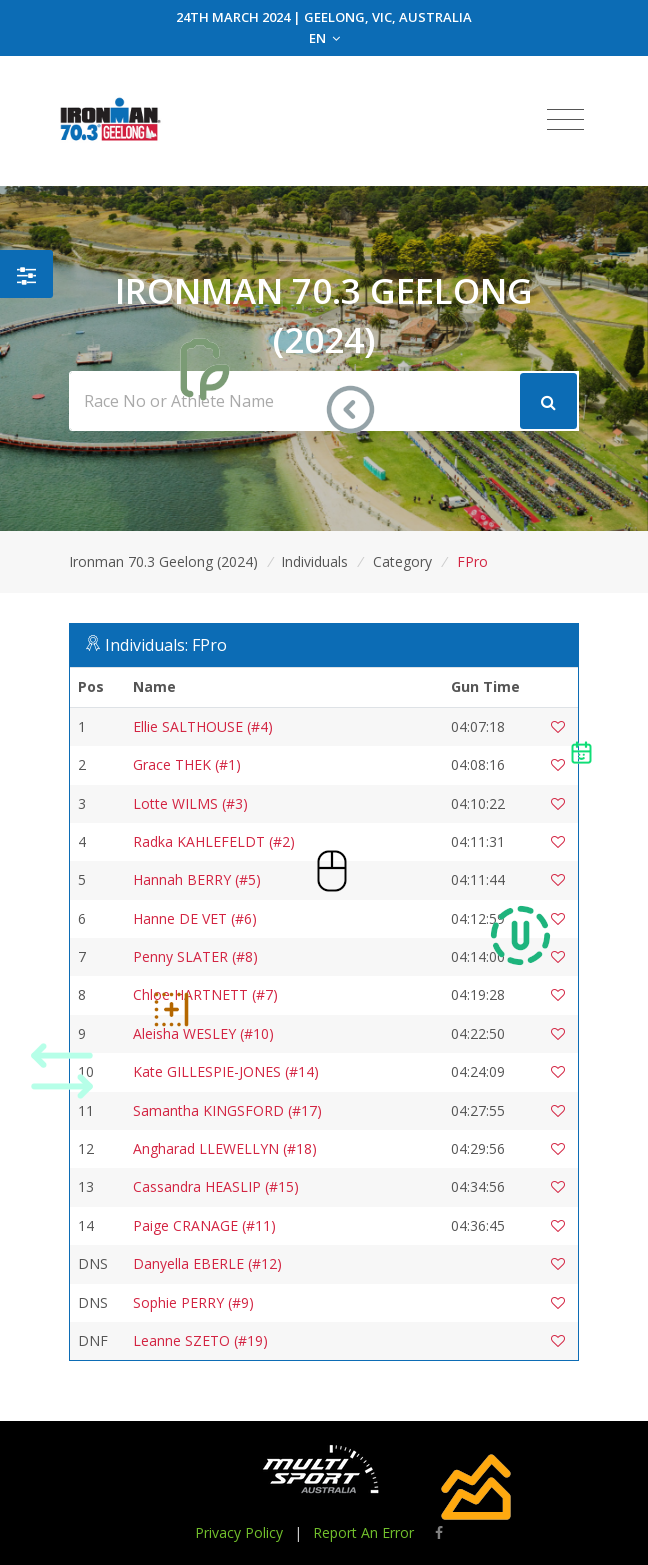 This screenshot has width=648, height=1565. I want to click on view upcoming fun events or celebrations, so click(581, 752).